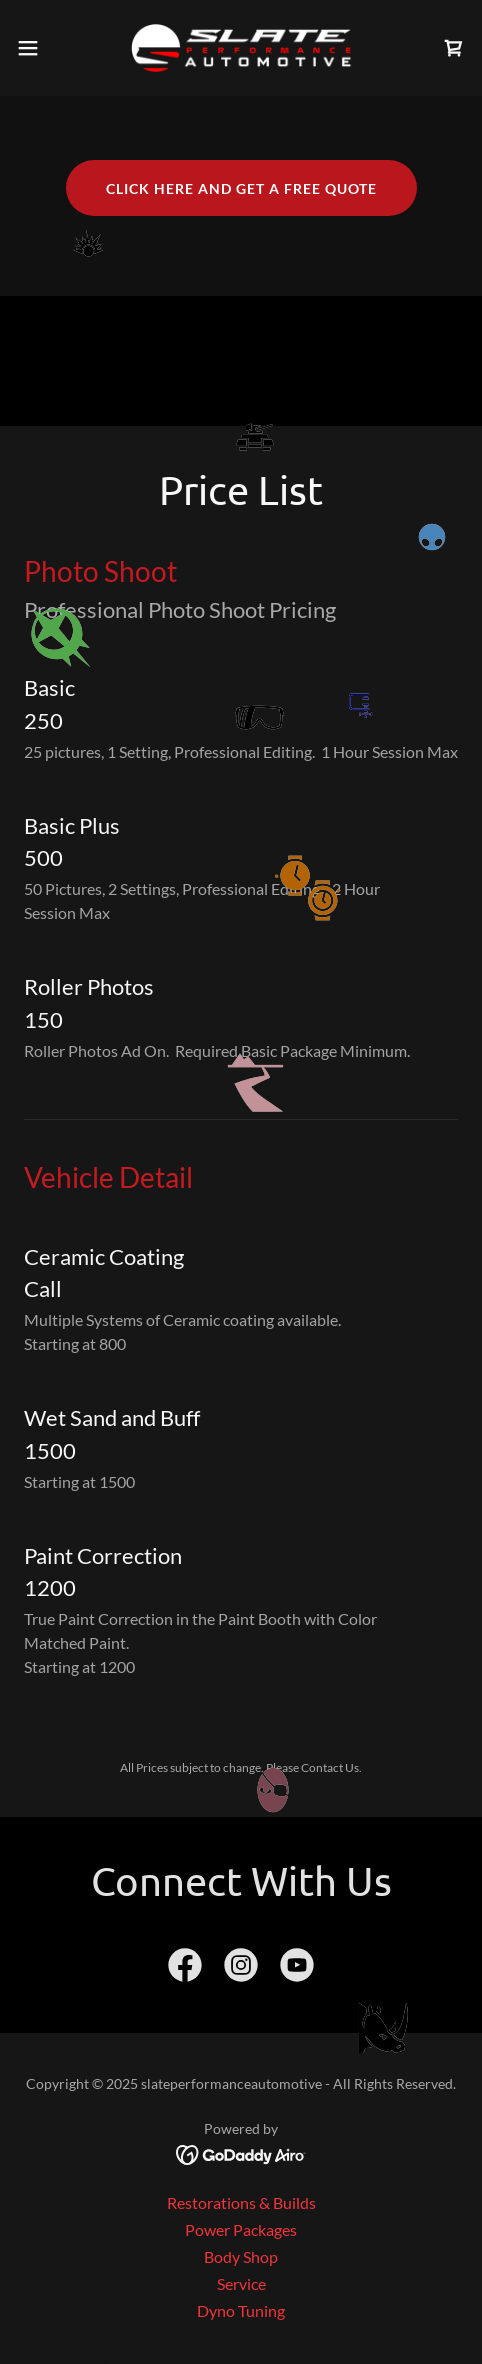 Image resolution: width=482 pixels, height=2364 pixels. I want to click on select rhinoceros or rhino character, so click(385, 2027).